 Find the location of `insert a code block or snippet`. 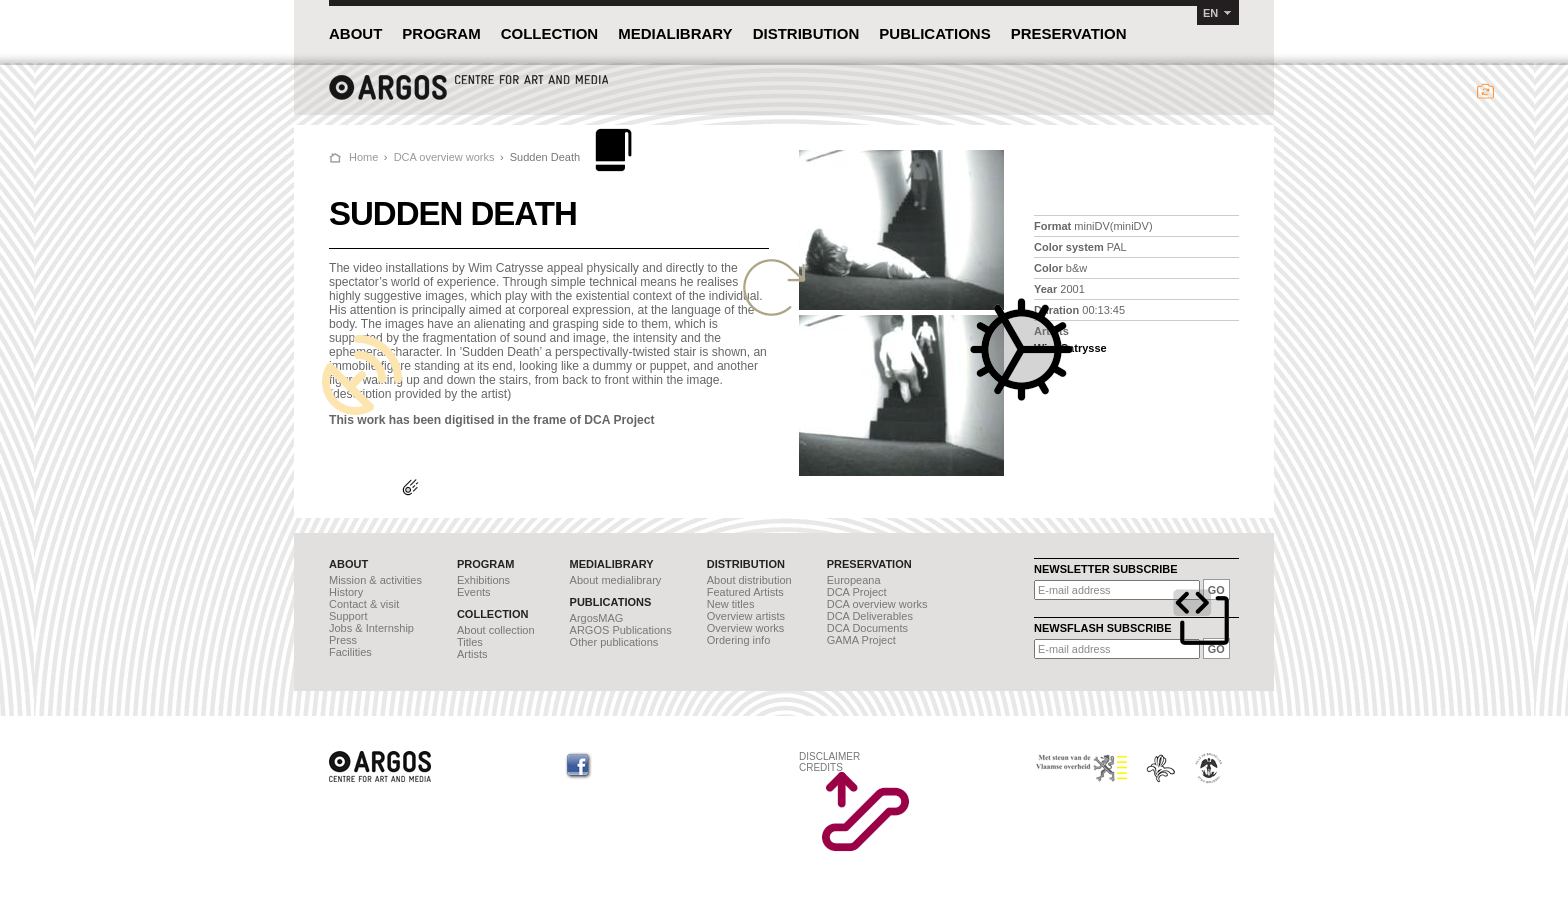

insert a code block or snippet is located at coordinates (1204, 620).